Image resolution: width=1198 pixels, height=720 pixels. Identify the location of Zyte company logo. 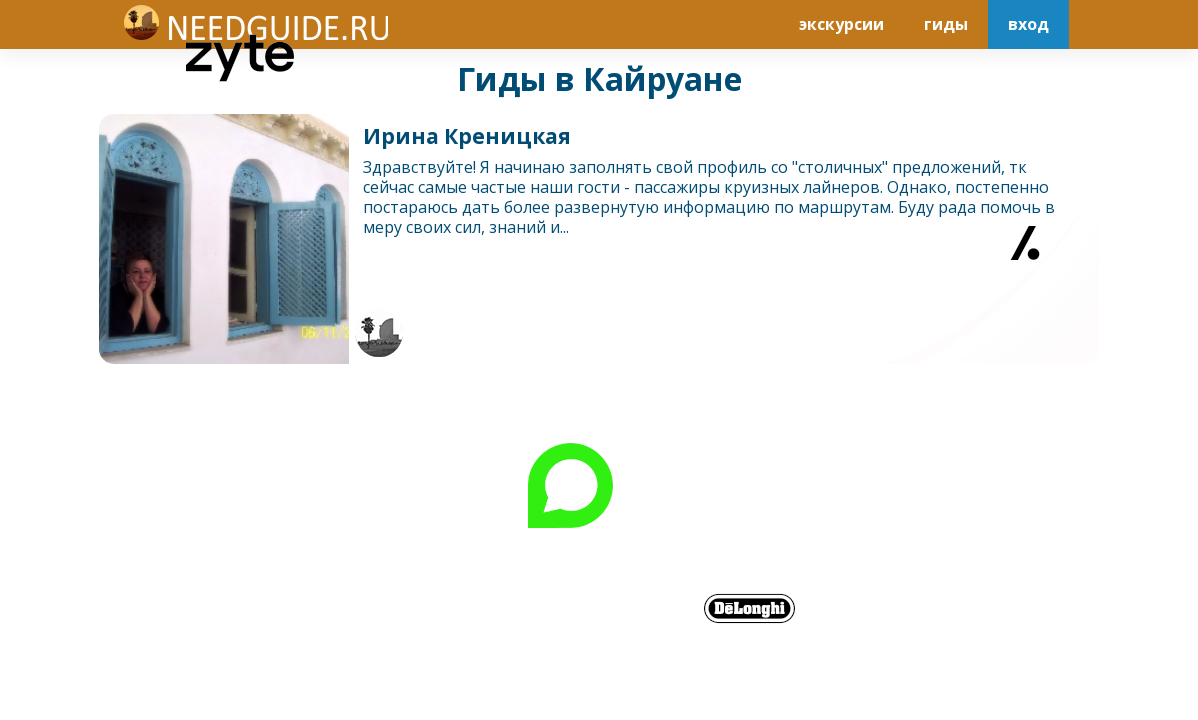
(240, 58).